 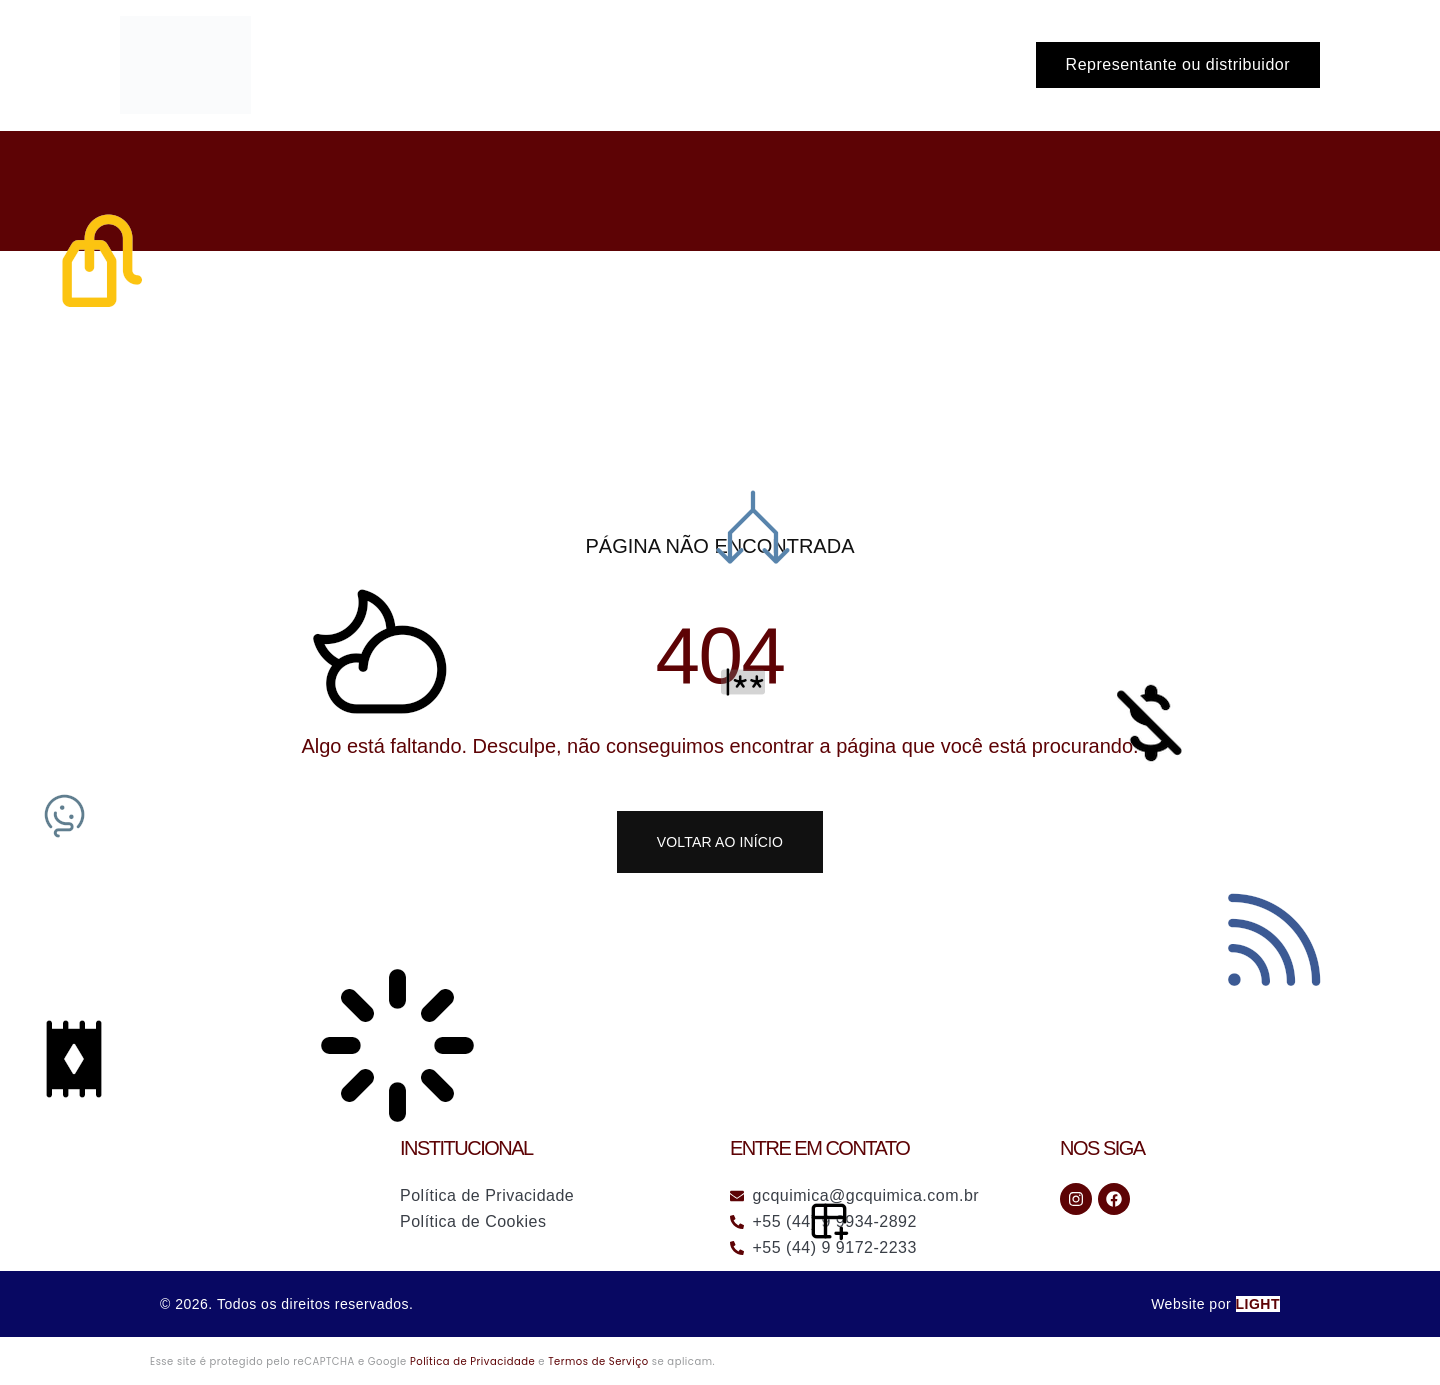 I want to click on add a new table or spreadsheet, so click(x=829, y=1221).